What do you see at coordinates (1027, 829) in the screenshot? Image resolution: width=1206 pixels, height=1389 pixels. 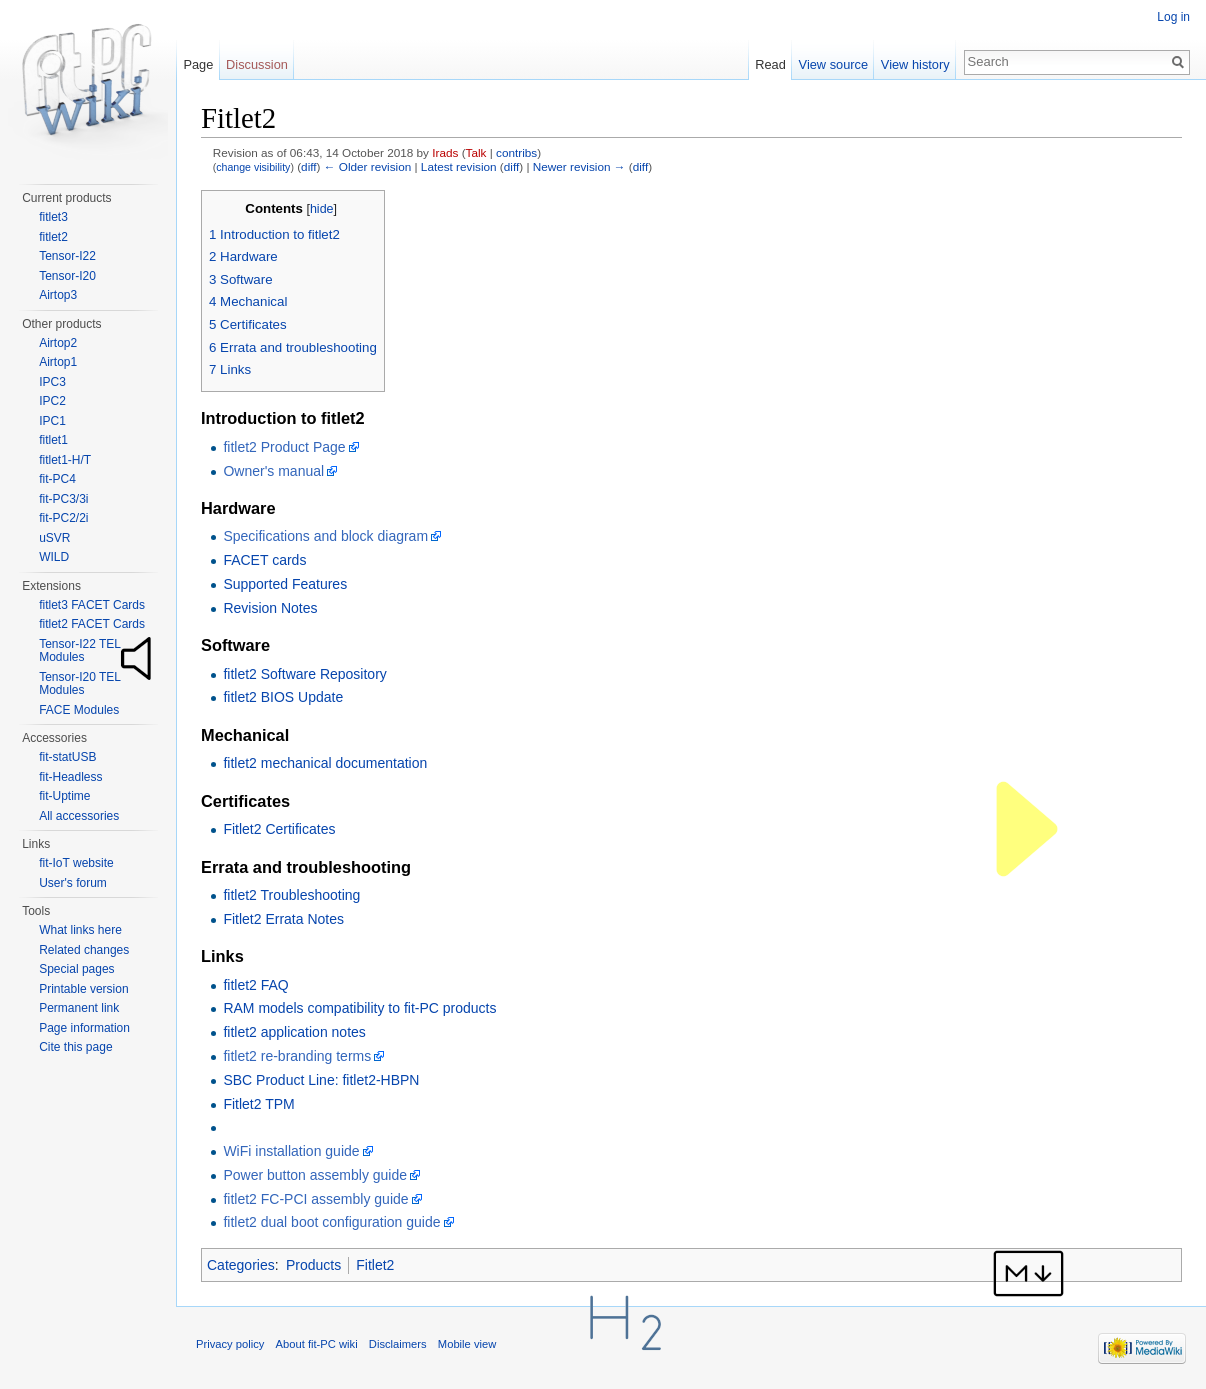 I see `play media or start playback` at bounding box center [1027, 829].